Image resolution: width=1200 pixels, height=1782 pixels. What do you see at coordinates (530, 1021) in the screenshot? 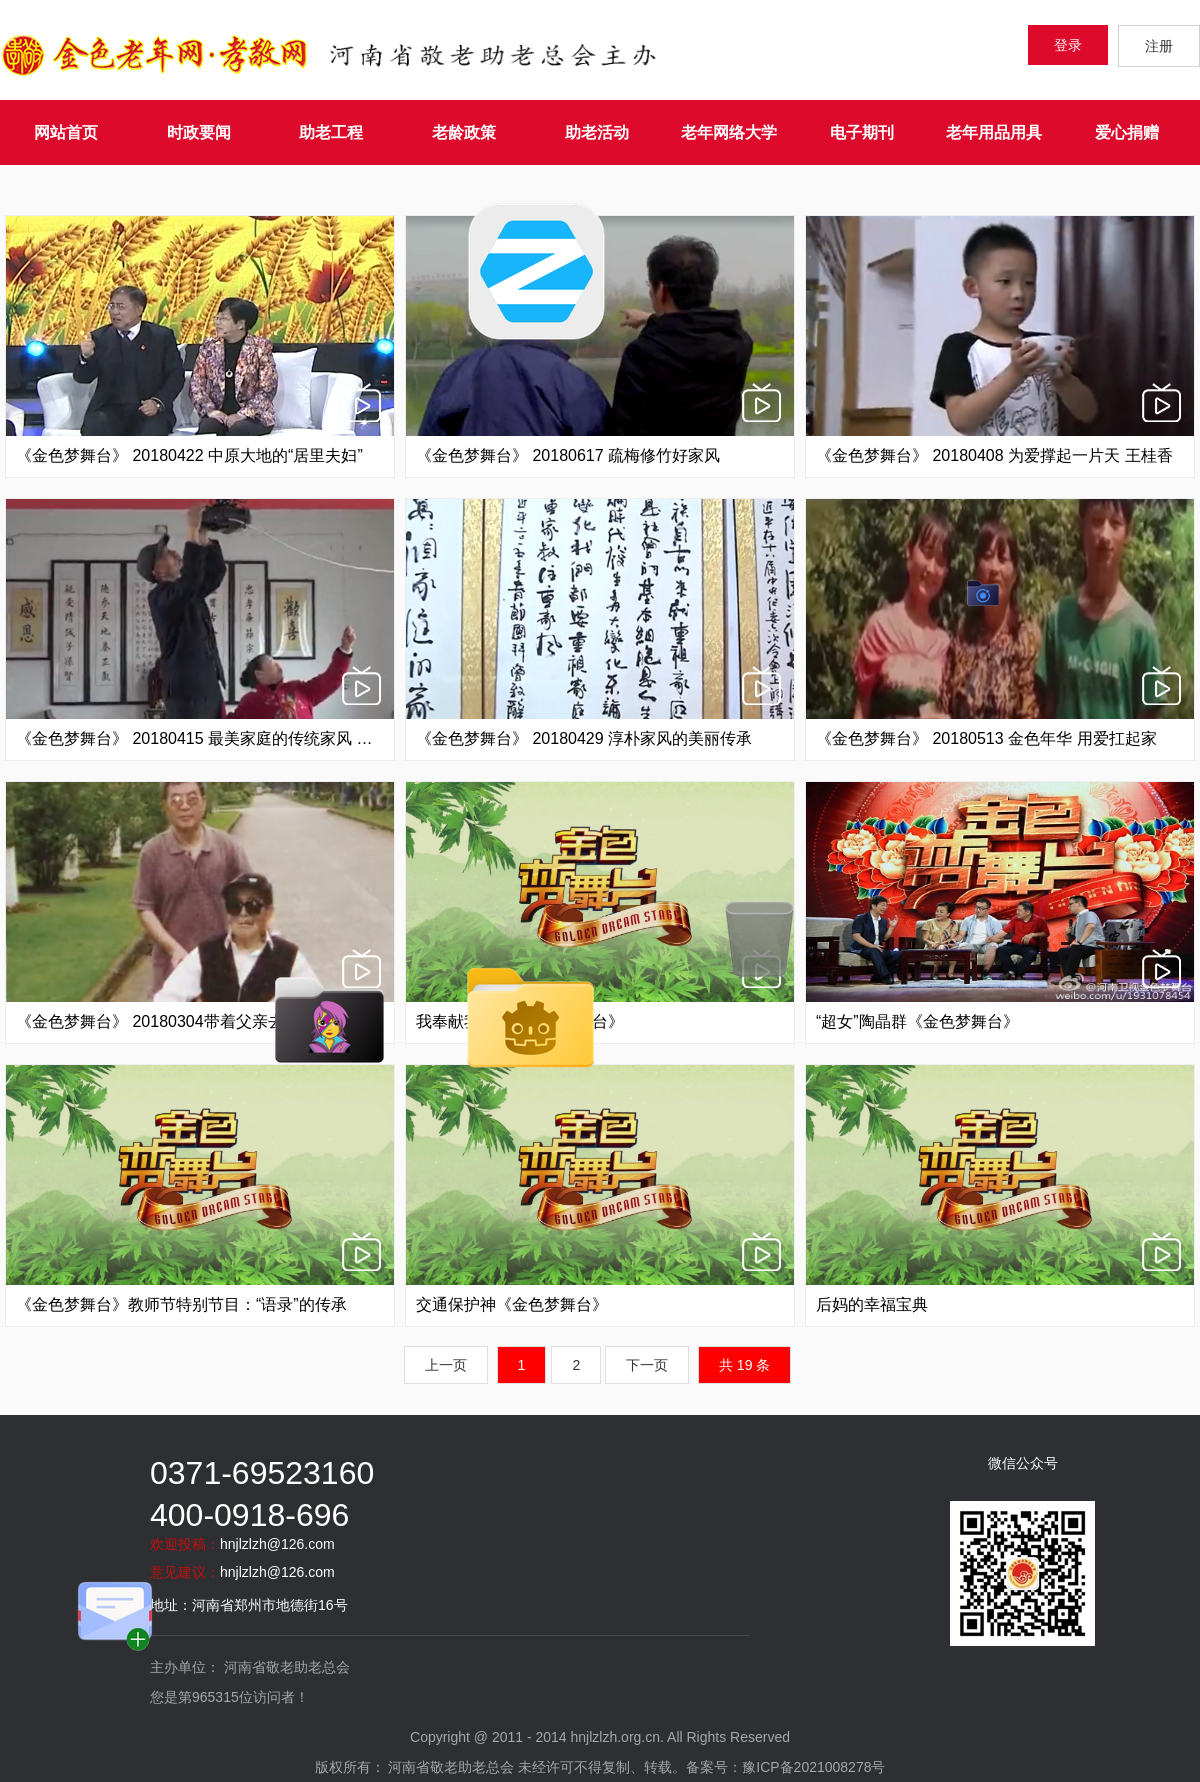
I see `open godot game engine project folder` at bounding box center [530, 1021].